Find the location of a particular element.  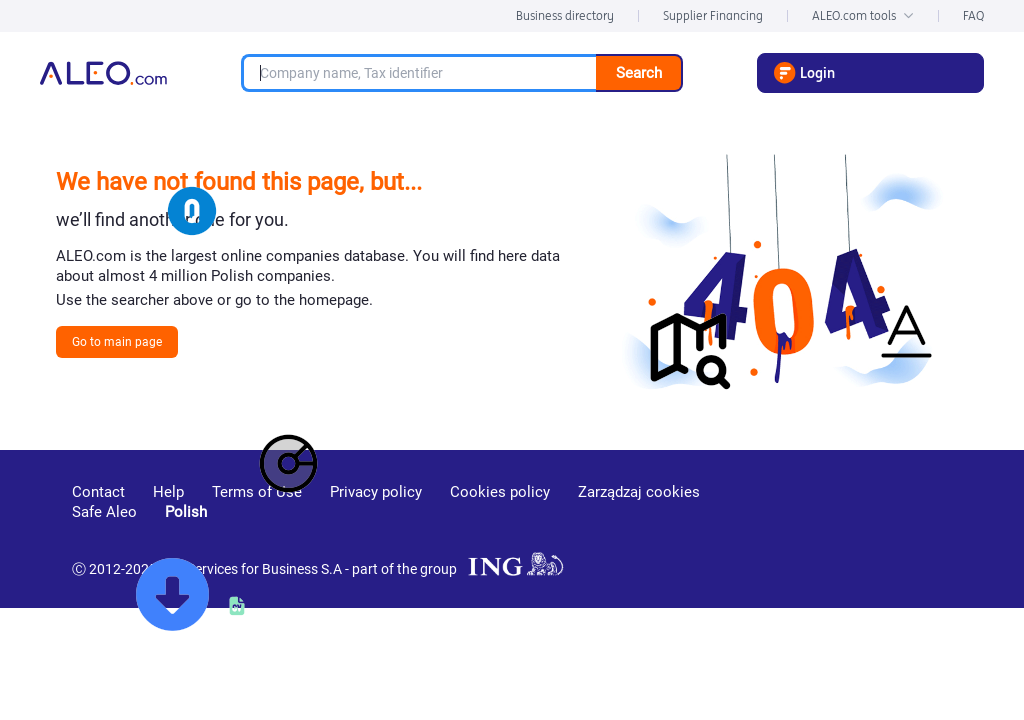

download a file or content is located at coordinates (172, 594).